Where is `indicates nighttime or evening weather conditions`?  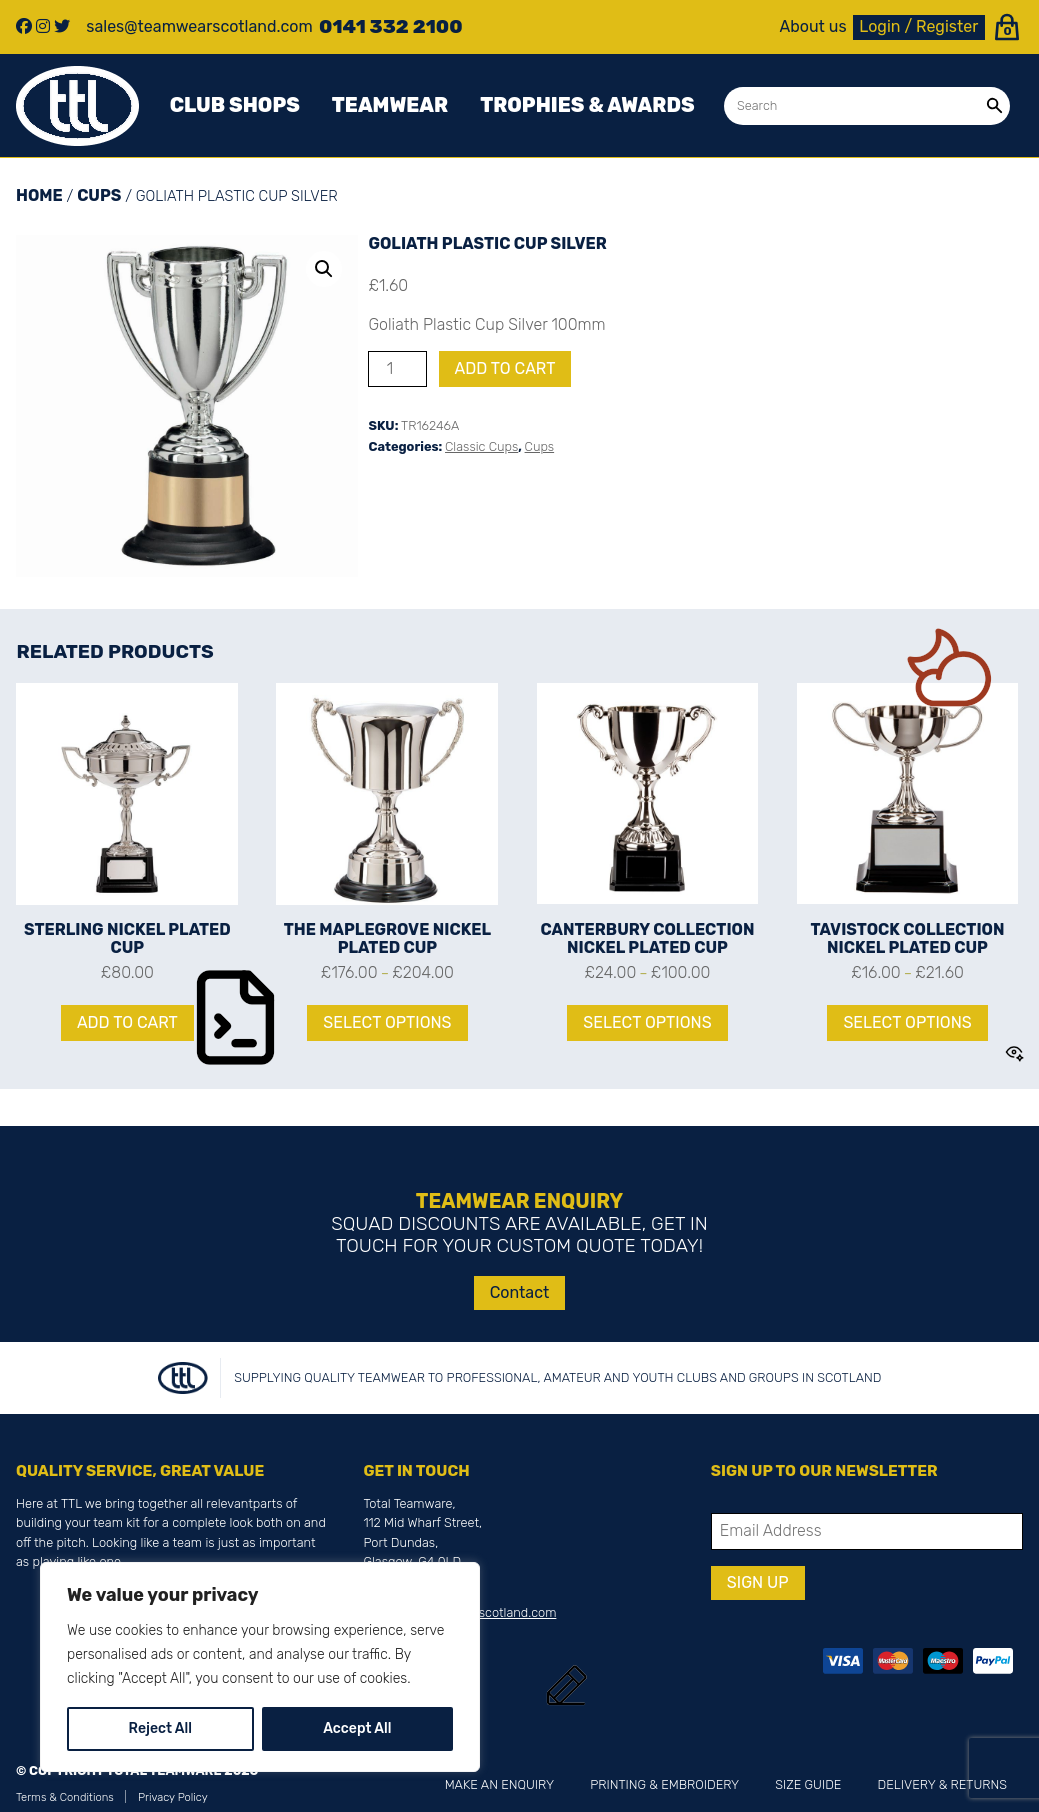 indicates nighttime or evening weather conditions is located at coordinates (947, 671).